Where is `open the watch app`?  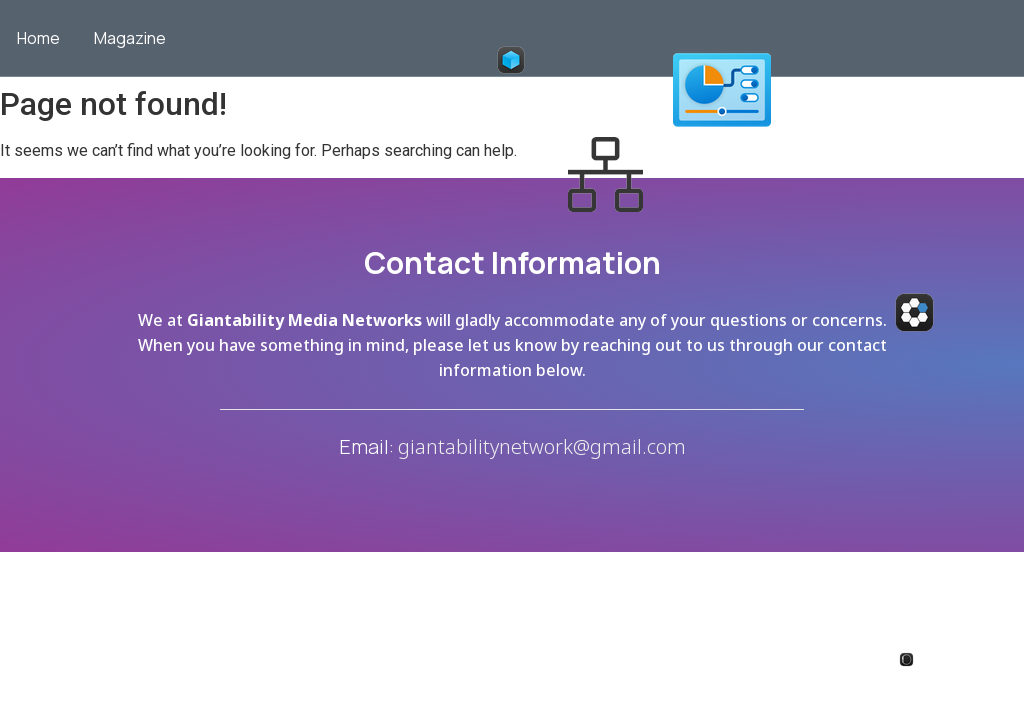
open the watch app is located at coordinates (906, 659).